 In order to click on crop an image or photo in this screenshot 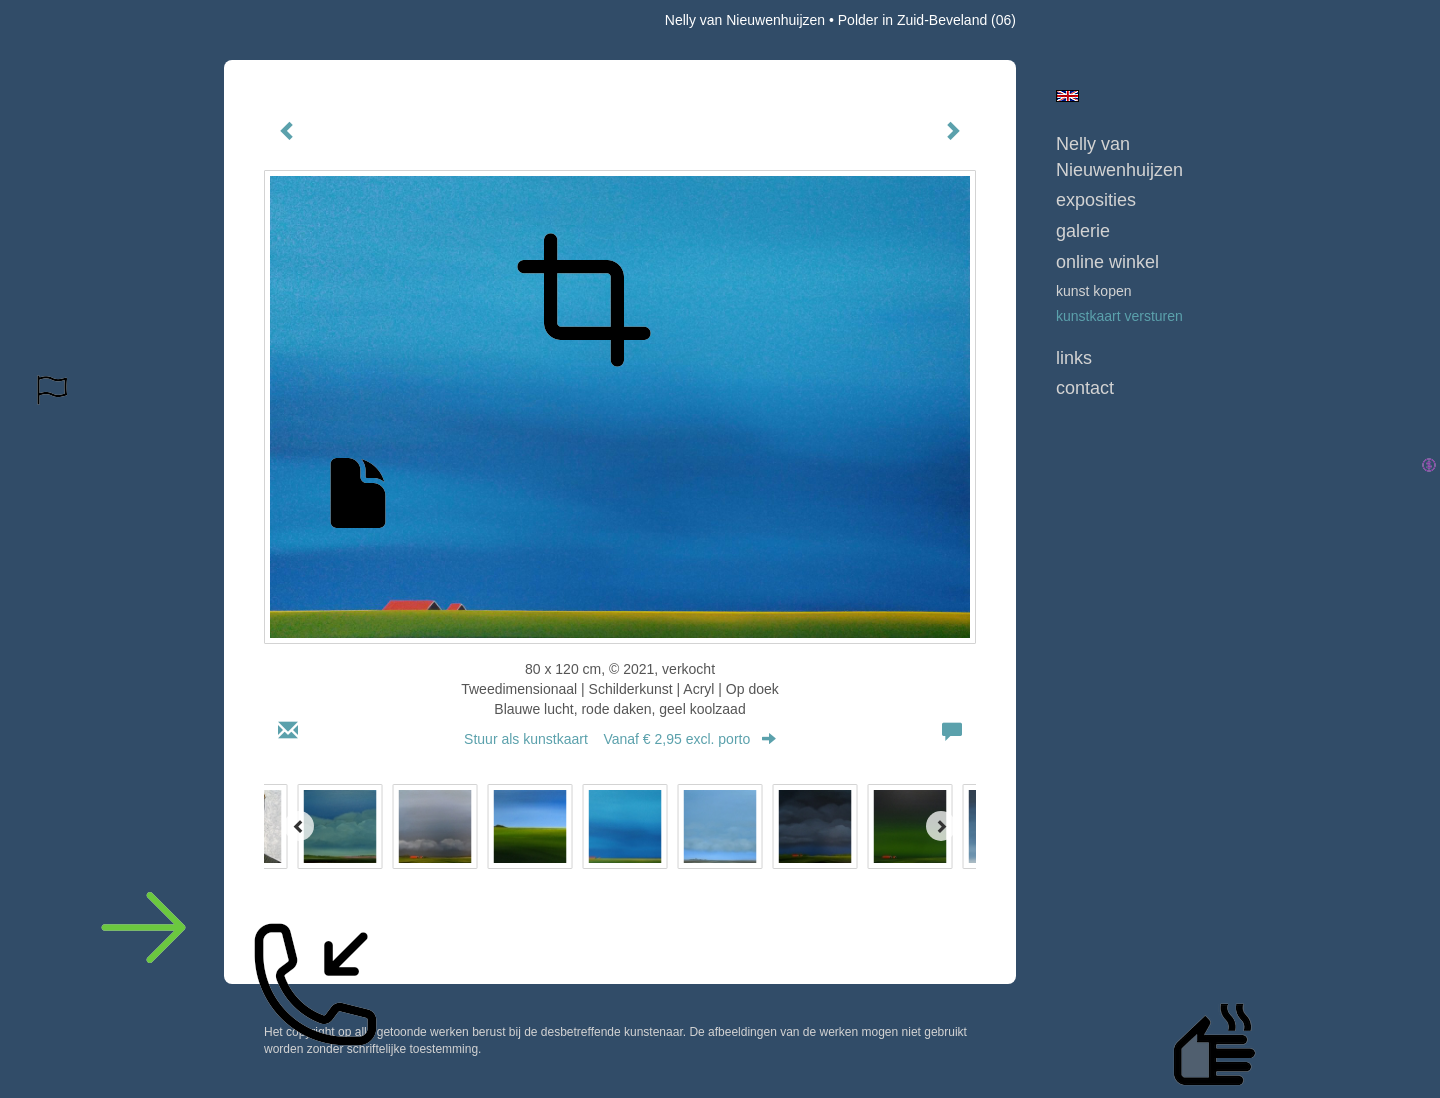, I will do `click(584, 300)`.